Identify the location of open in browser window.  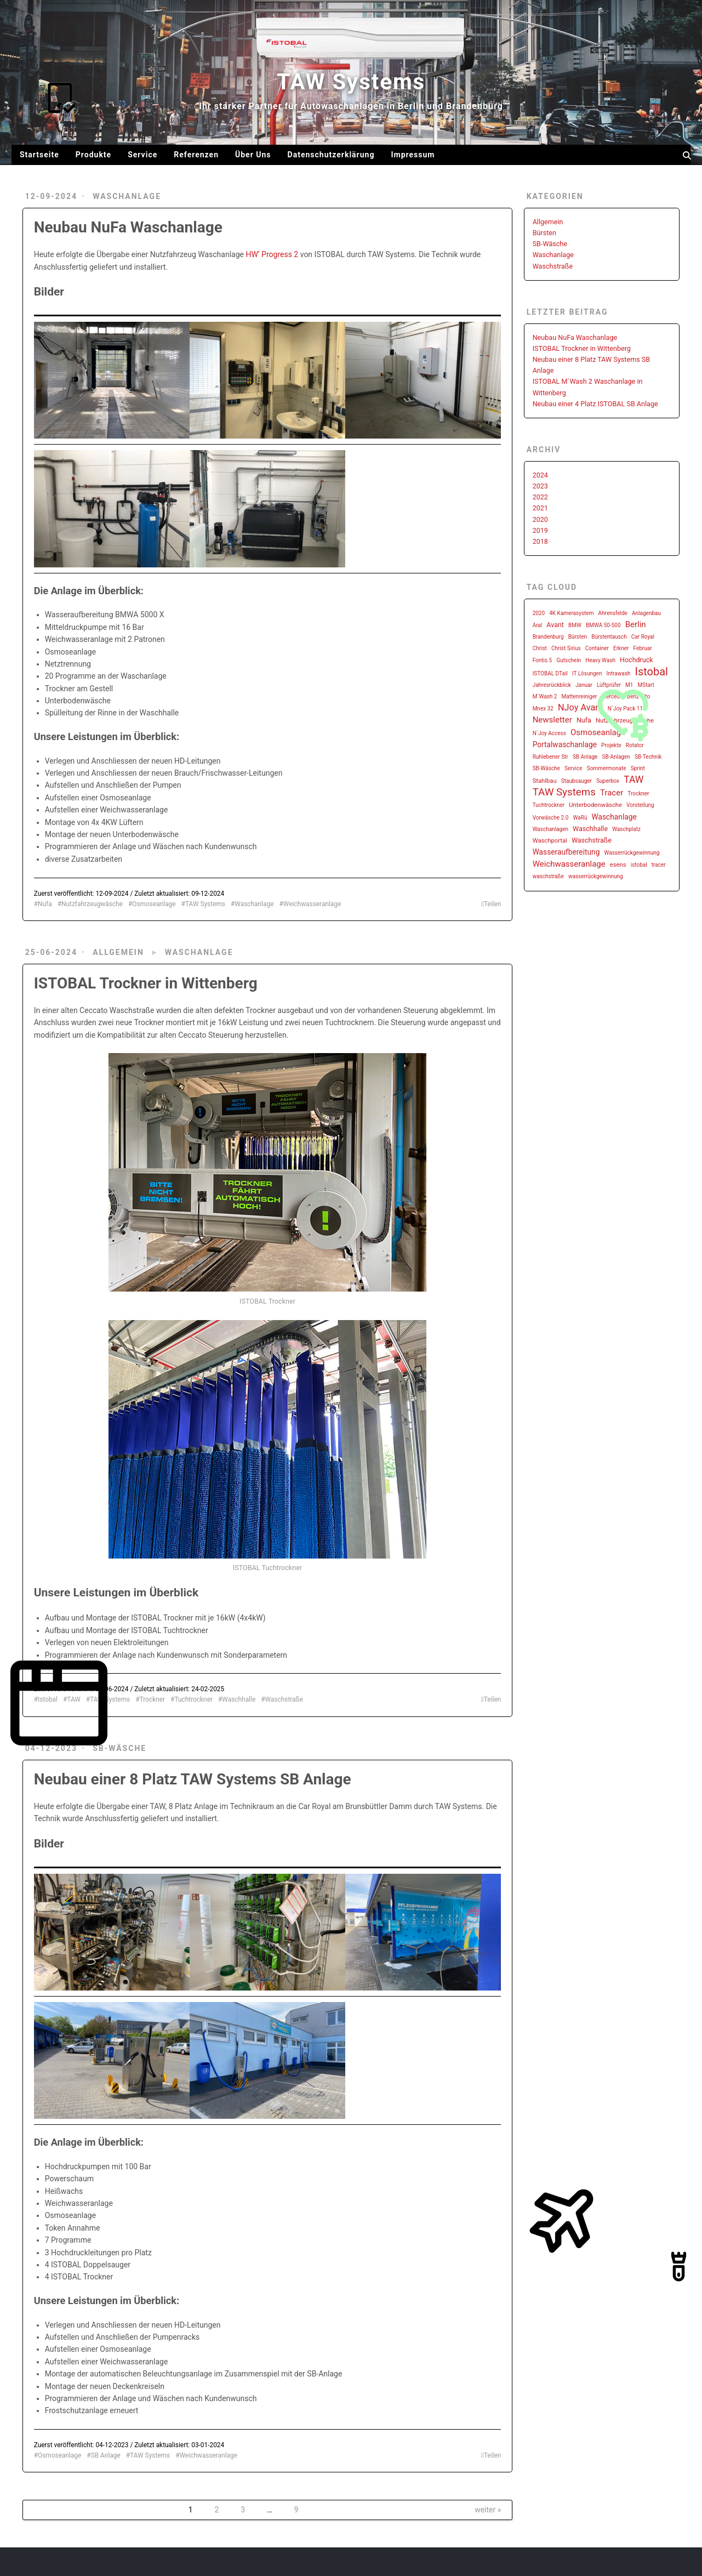
(59, 1703).